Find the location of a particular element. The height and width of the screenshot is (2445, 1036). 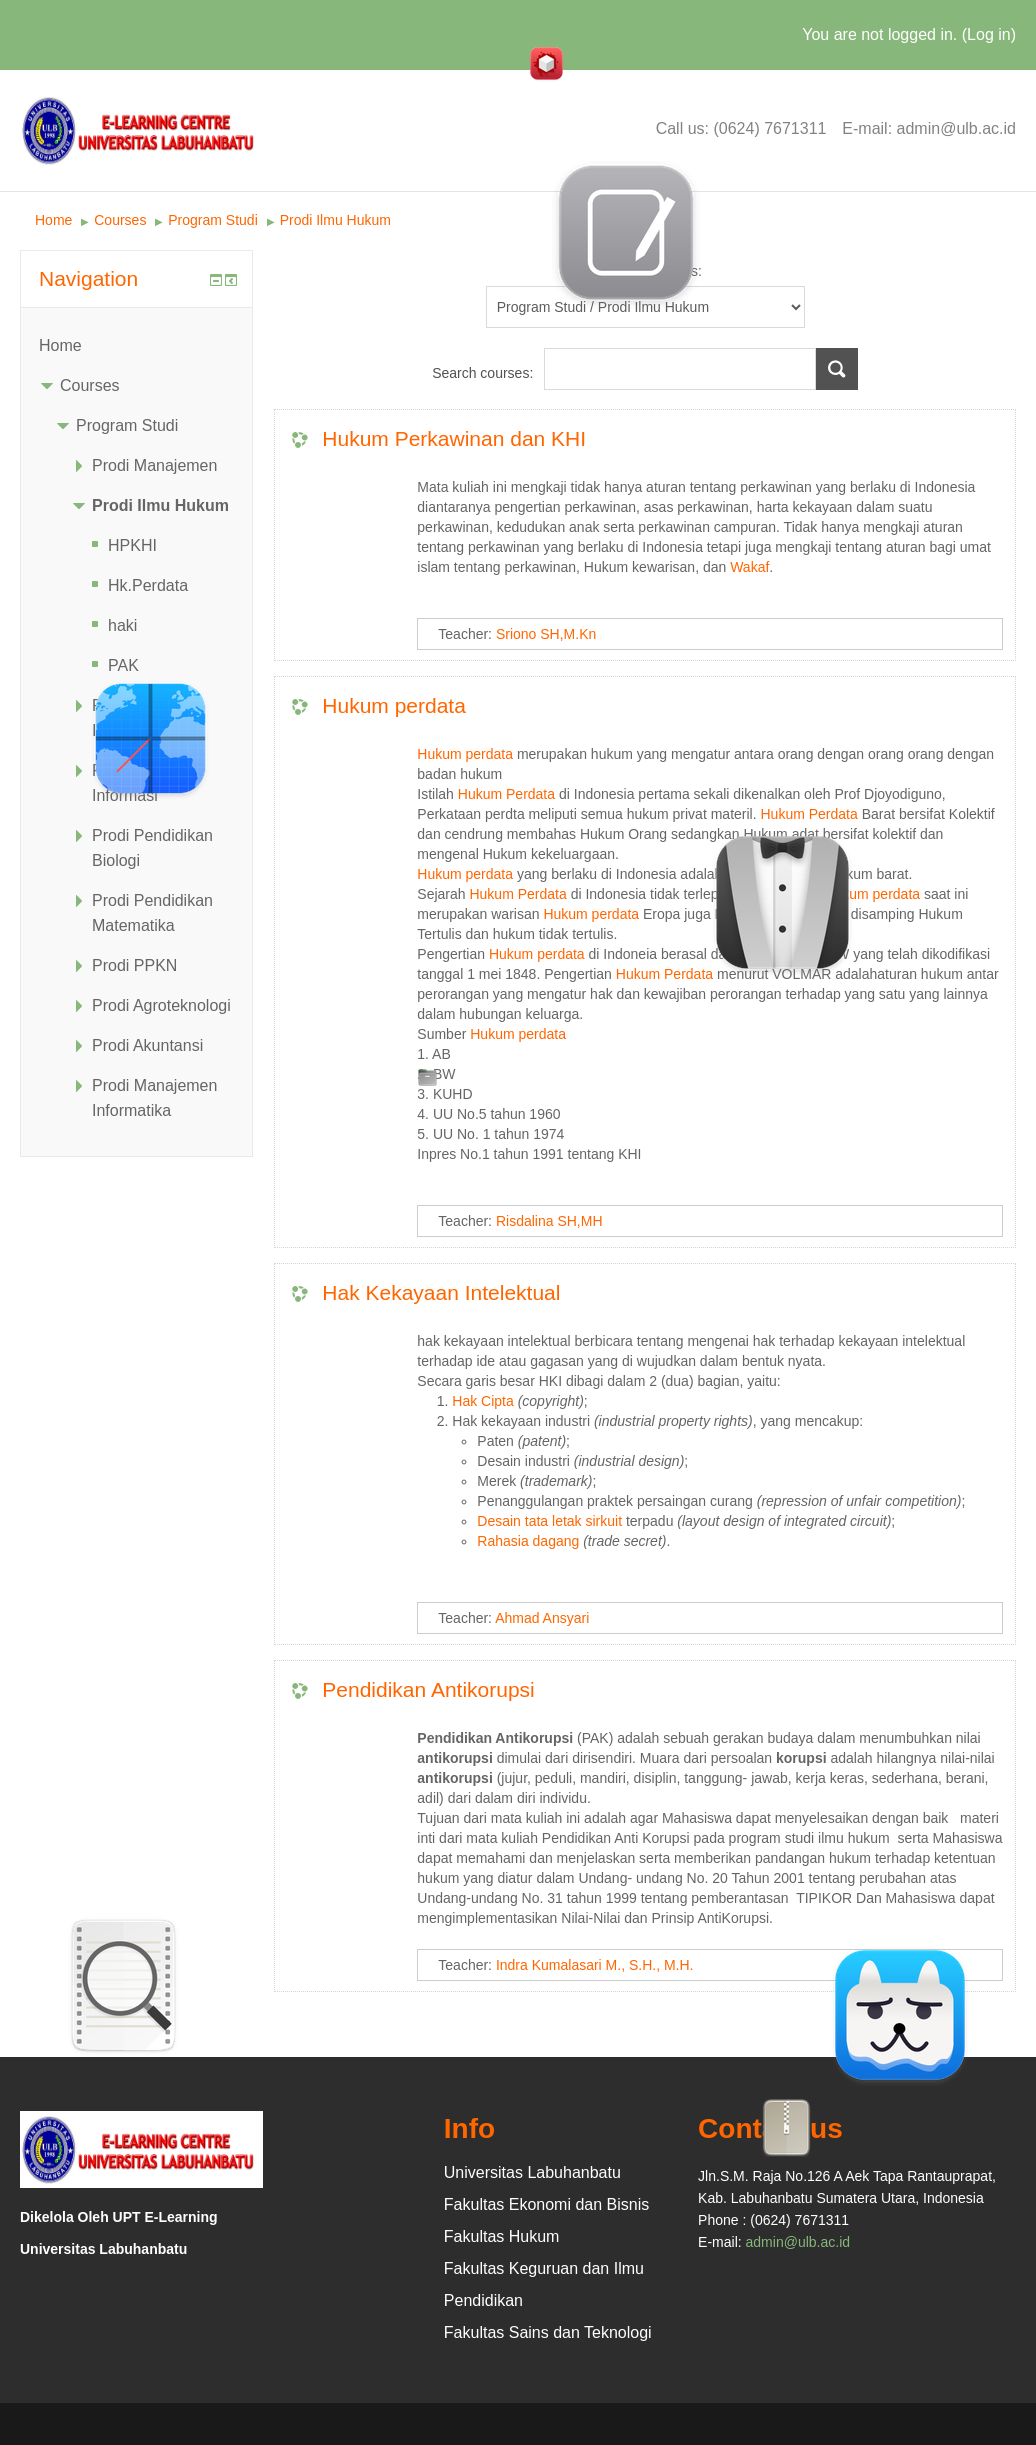

open Alpaca AI chat application is located at coordinates (900, 2015).